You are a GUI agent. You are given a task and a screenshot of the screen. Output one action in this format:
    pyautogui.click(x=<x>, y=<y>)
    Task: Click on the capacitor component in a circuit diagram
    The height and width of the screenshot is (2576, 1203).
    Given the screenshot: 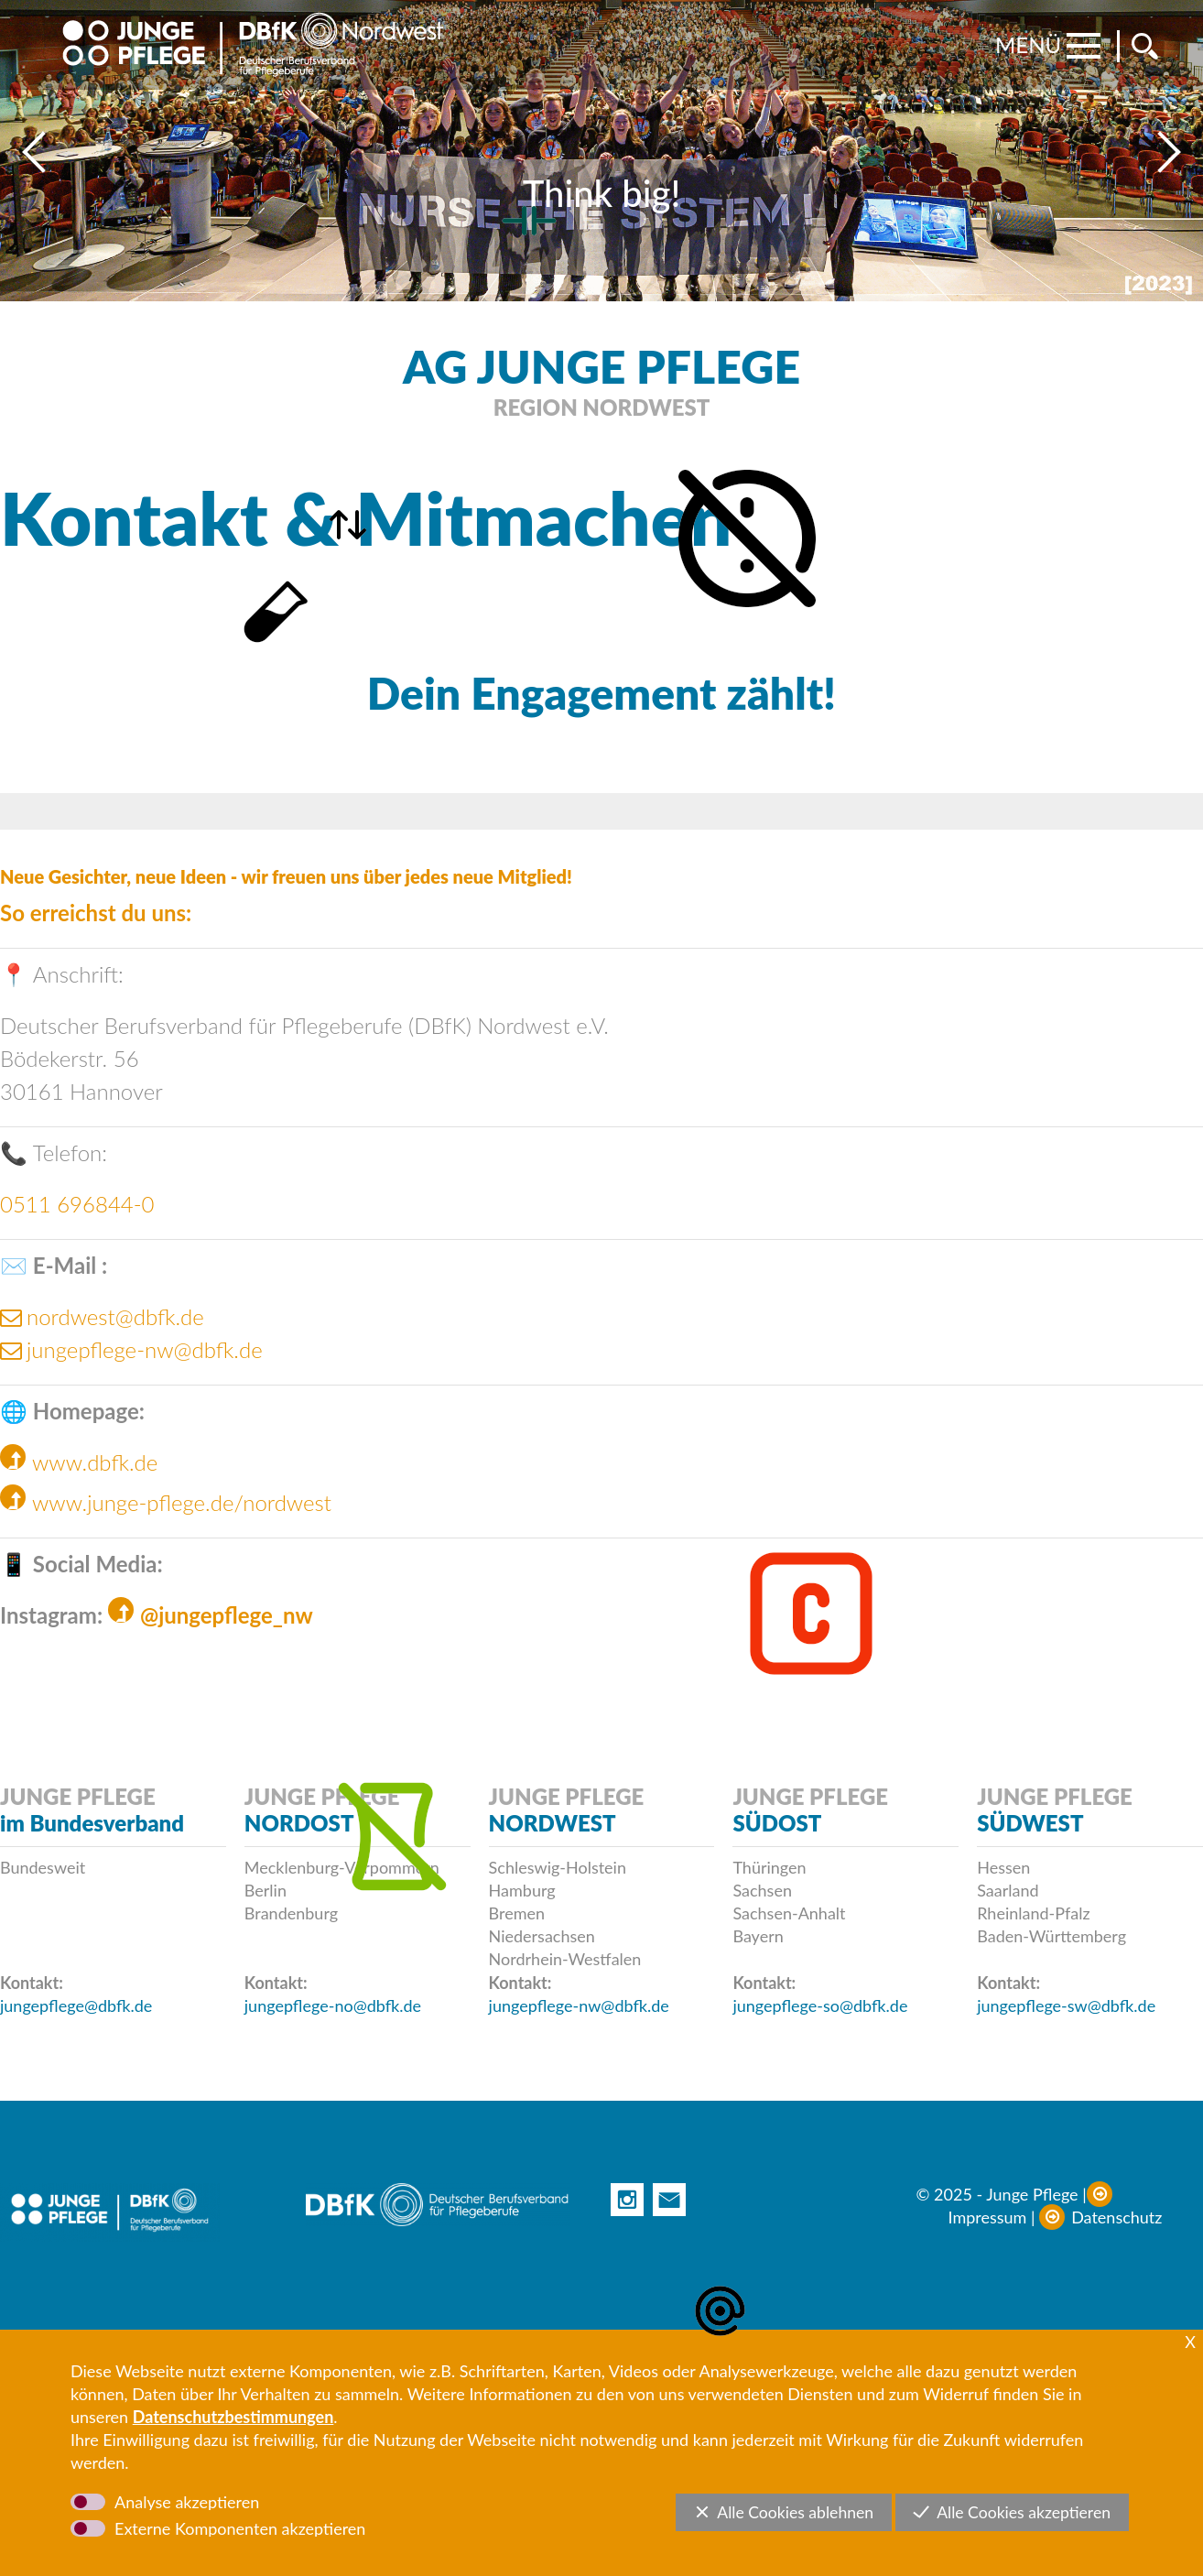 What is the action you would take?
    pyautogui.click(x=529, y=221)
    